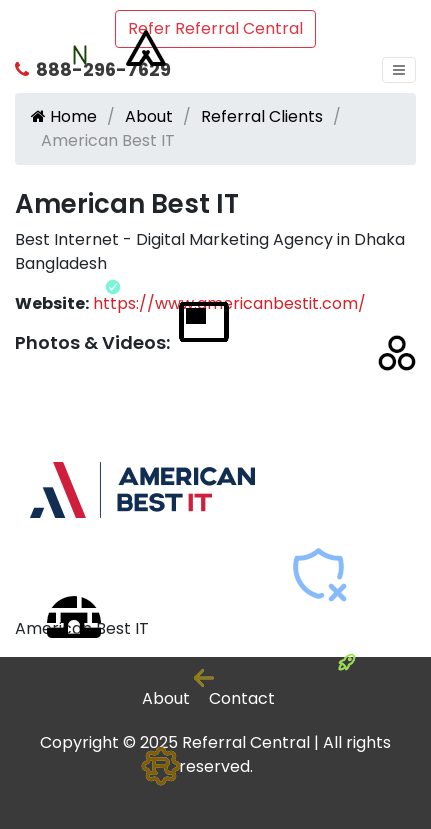 This screenshot has width=431, height=829. Describe the element at coordinates (80, 55) in the screenshot. I see `indicates an item or option starting with the letter N` at that location.